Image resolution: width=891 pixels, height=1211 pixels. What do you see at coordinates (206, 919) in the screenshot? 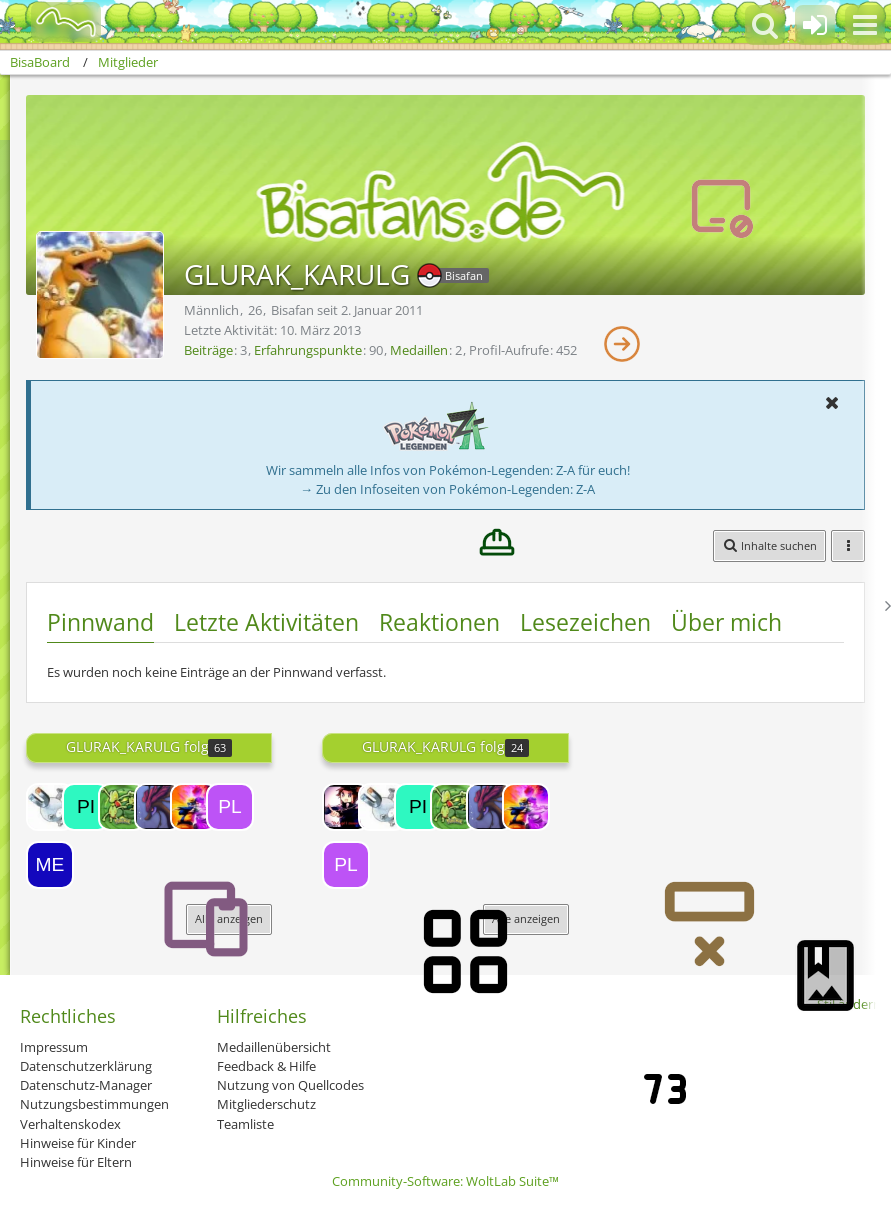
I see `manage connected devices` at bounding box center [206, 919].